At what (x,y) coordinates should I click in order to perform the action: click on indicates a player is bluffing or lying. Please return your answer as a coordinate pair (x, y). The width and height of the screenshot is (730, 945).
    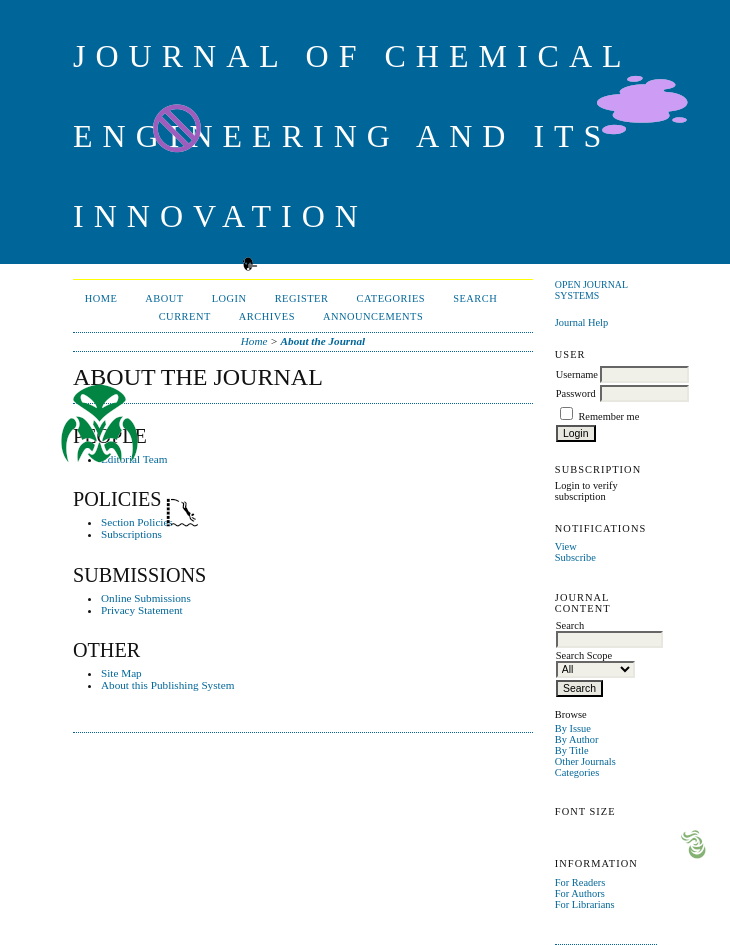
    Looking at the image, I should click on (250, 264).